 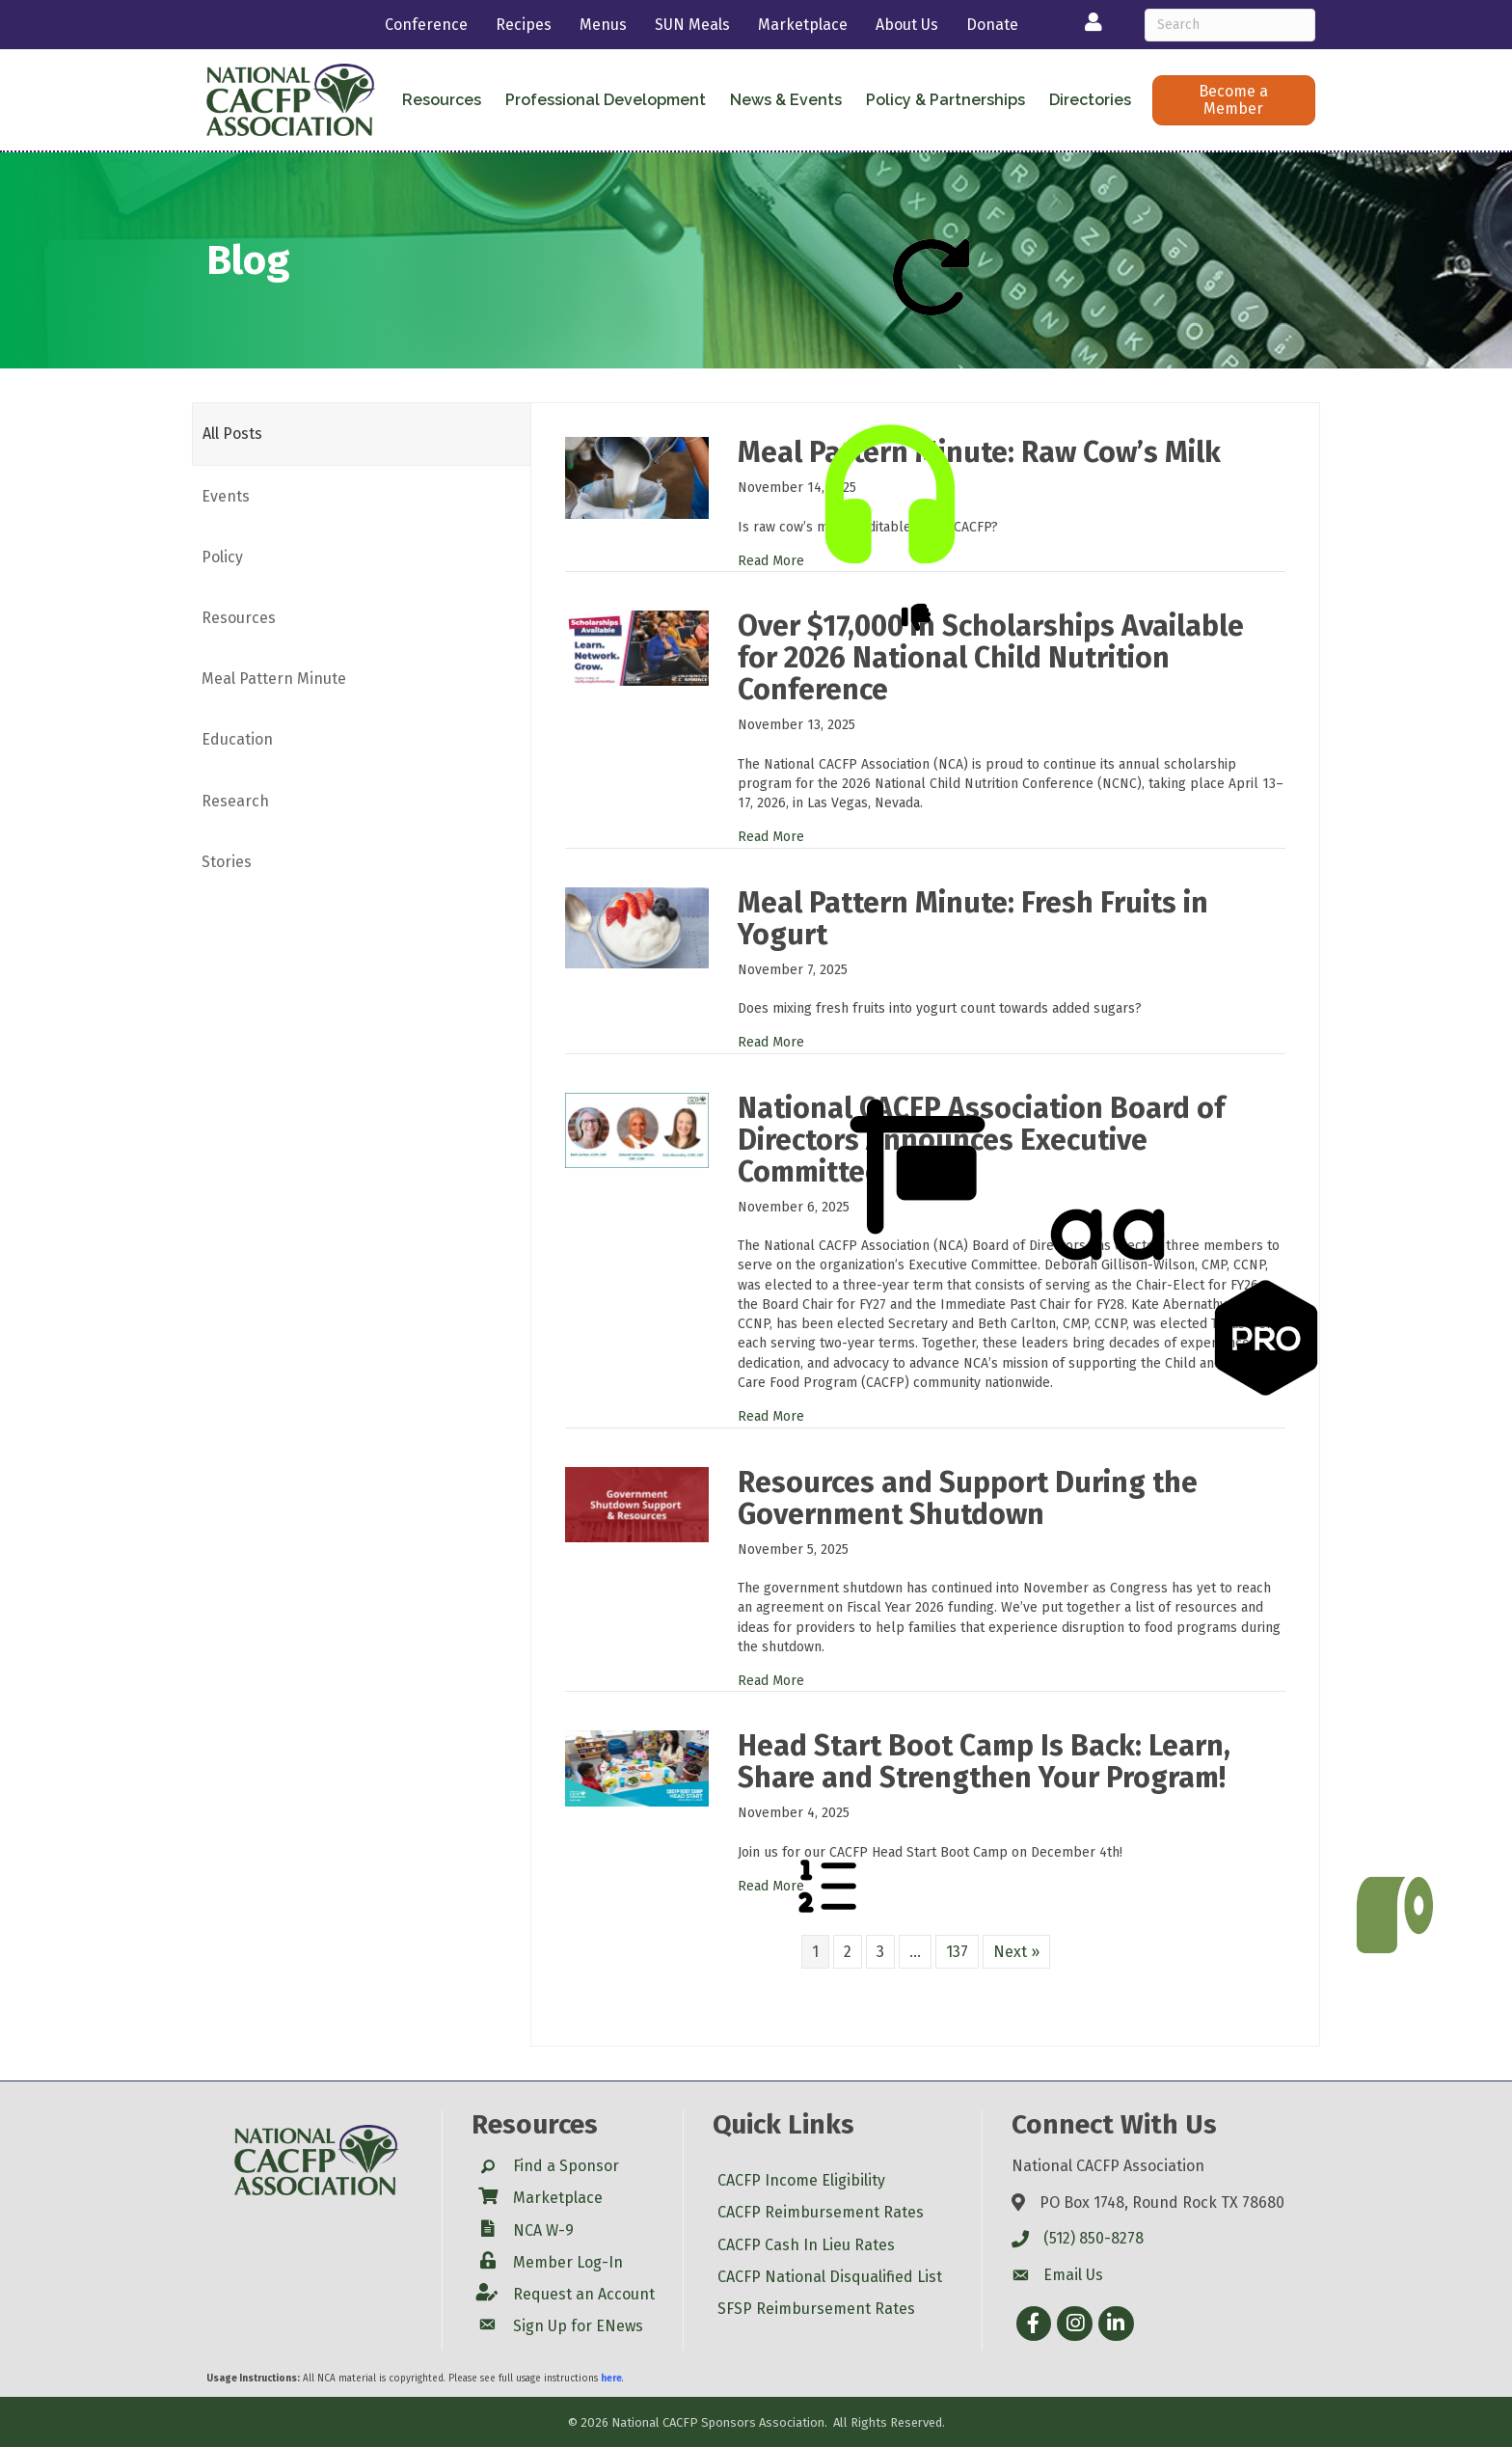 I want to click on switch text to lowercase, so click(x=1107, y=1214).